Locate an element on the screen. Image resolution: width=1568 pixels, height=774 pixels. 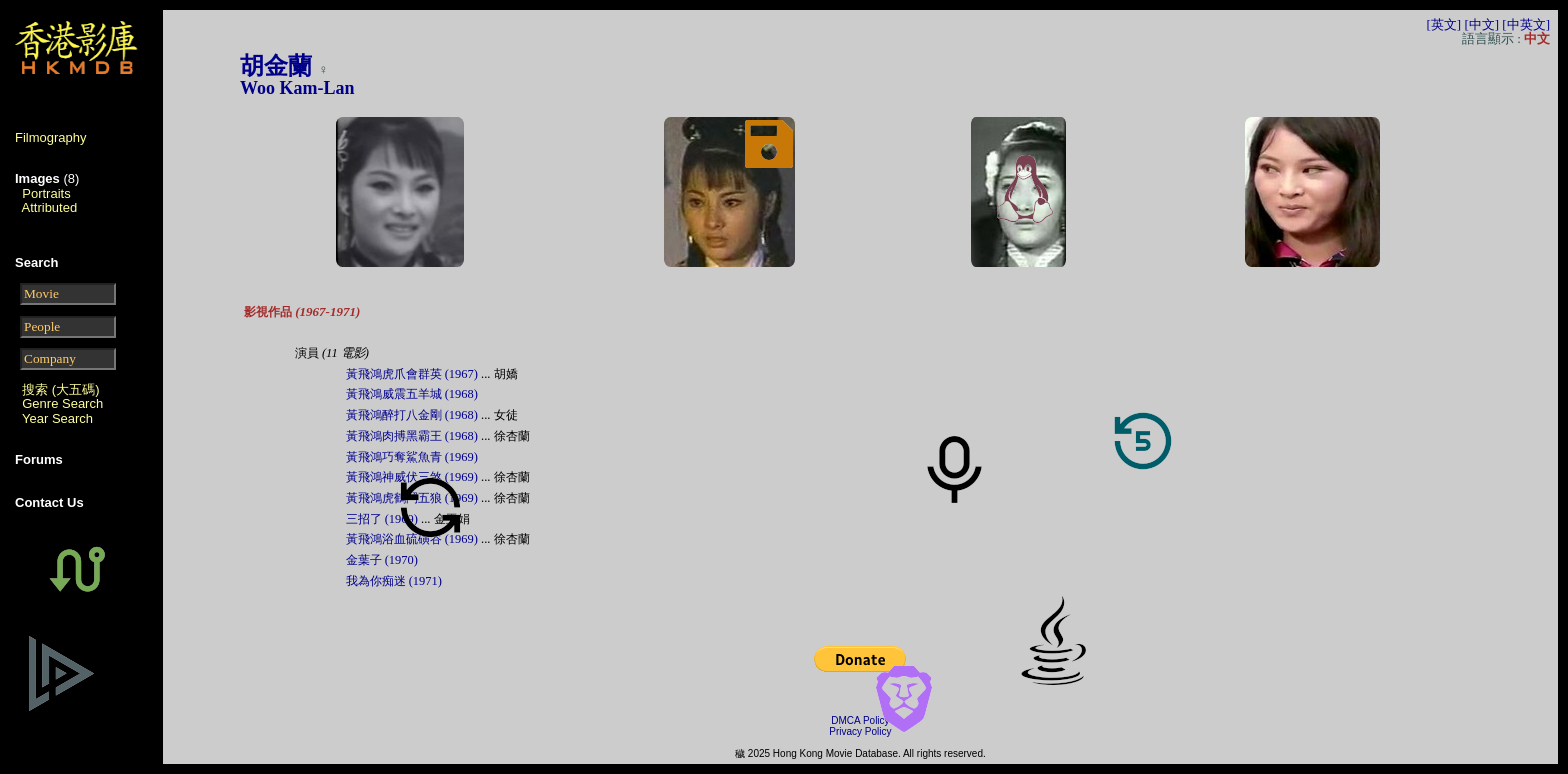
skip back 5 seconds in media playback is located at coordinates (1143, 441).